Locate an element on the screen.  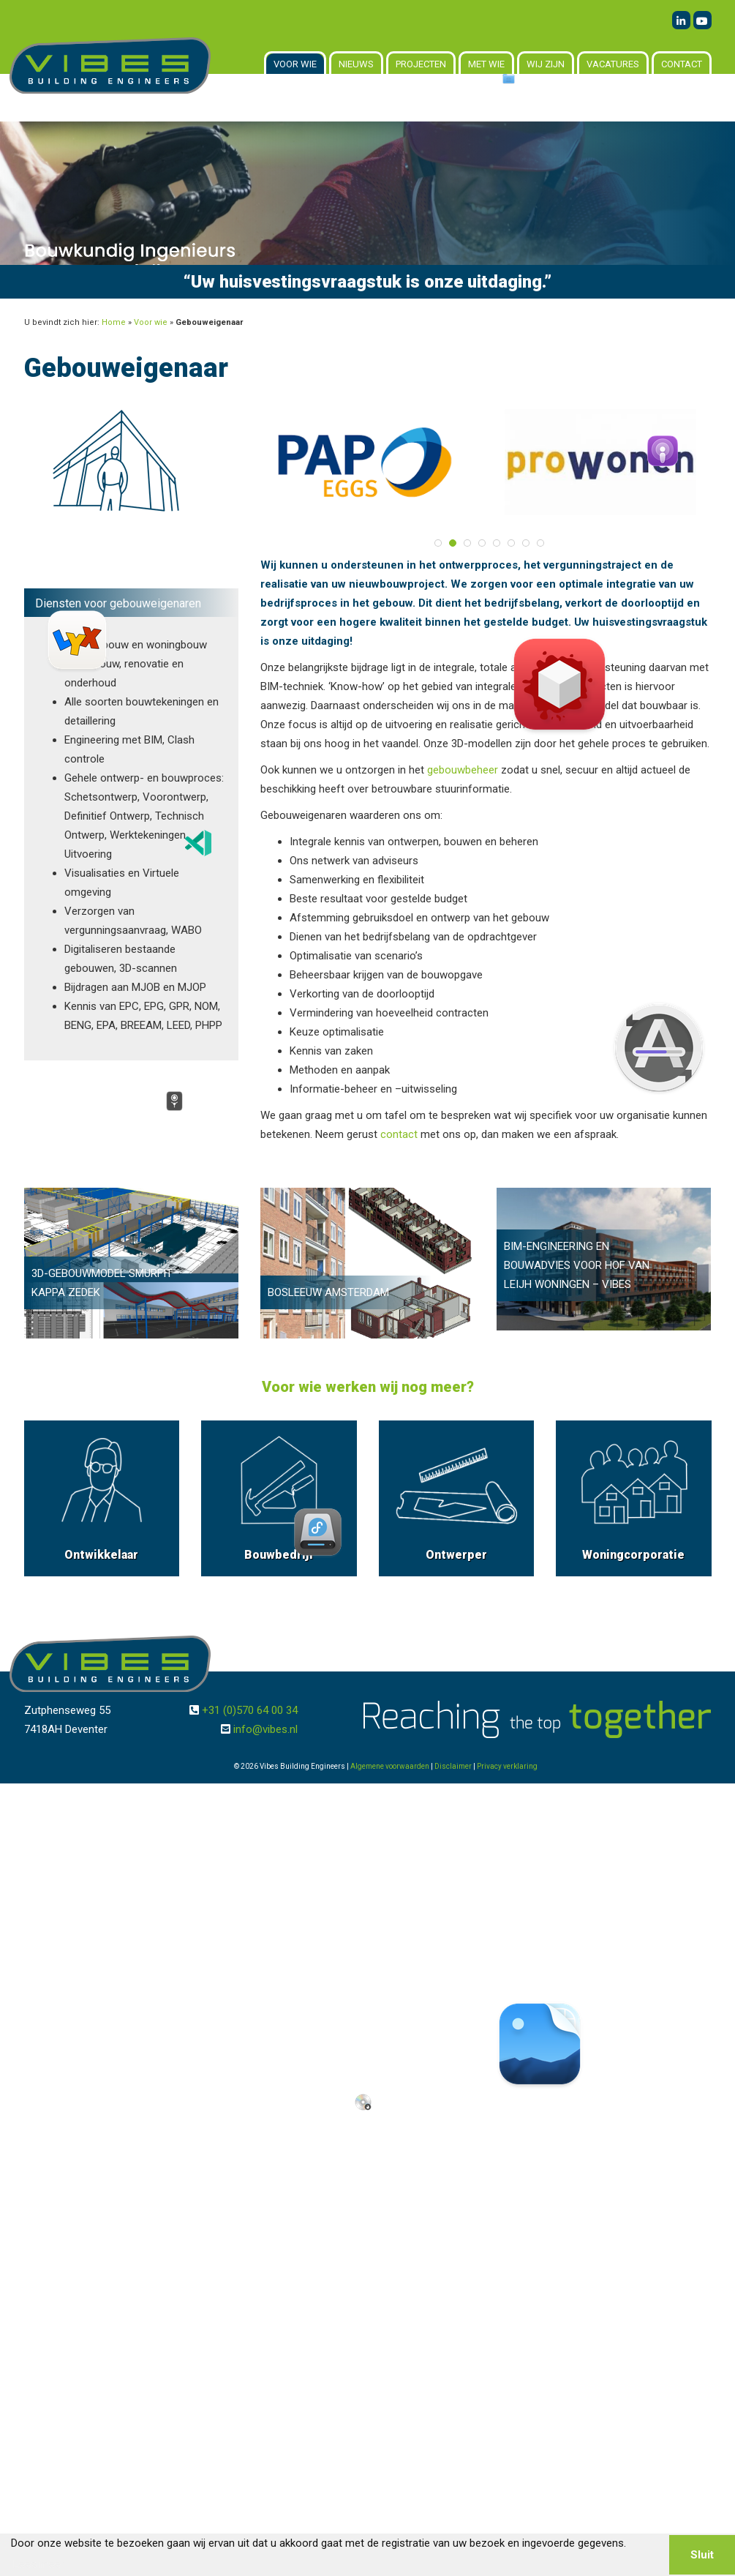
open the system library folder is located at coordinates (508, 78).